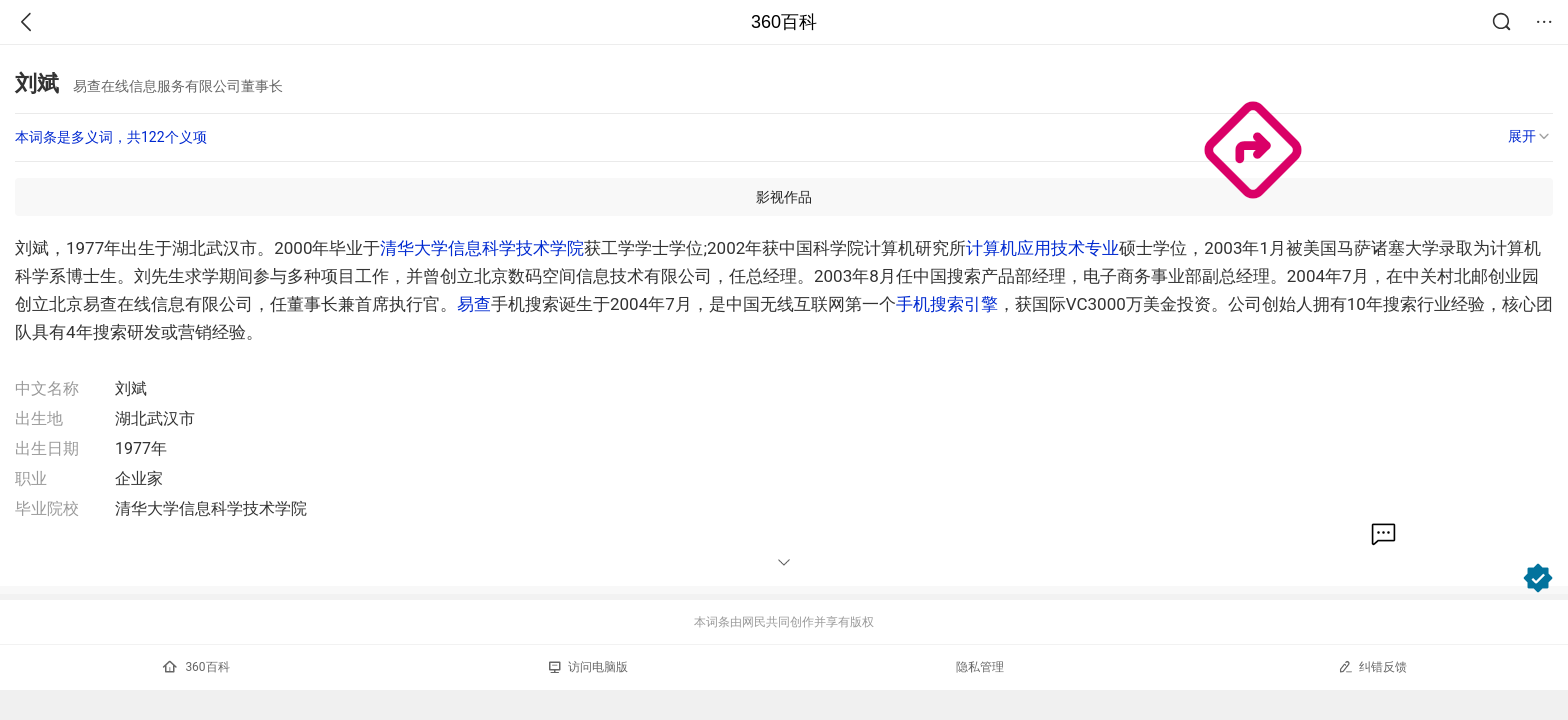 Image resolution: width=1568 pixels, height=720 pixels. I want to click on open chat or messaging, so click(1383, 532).